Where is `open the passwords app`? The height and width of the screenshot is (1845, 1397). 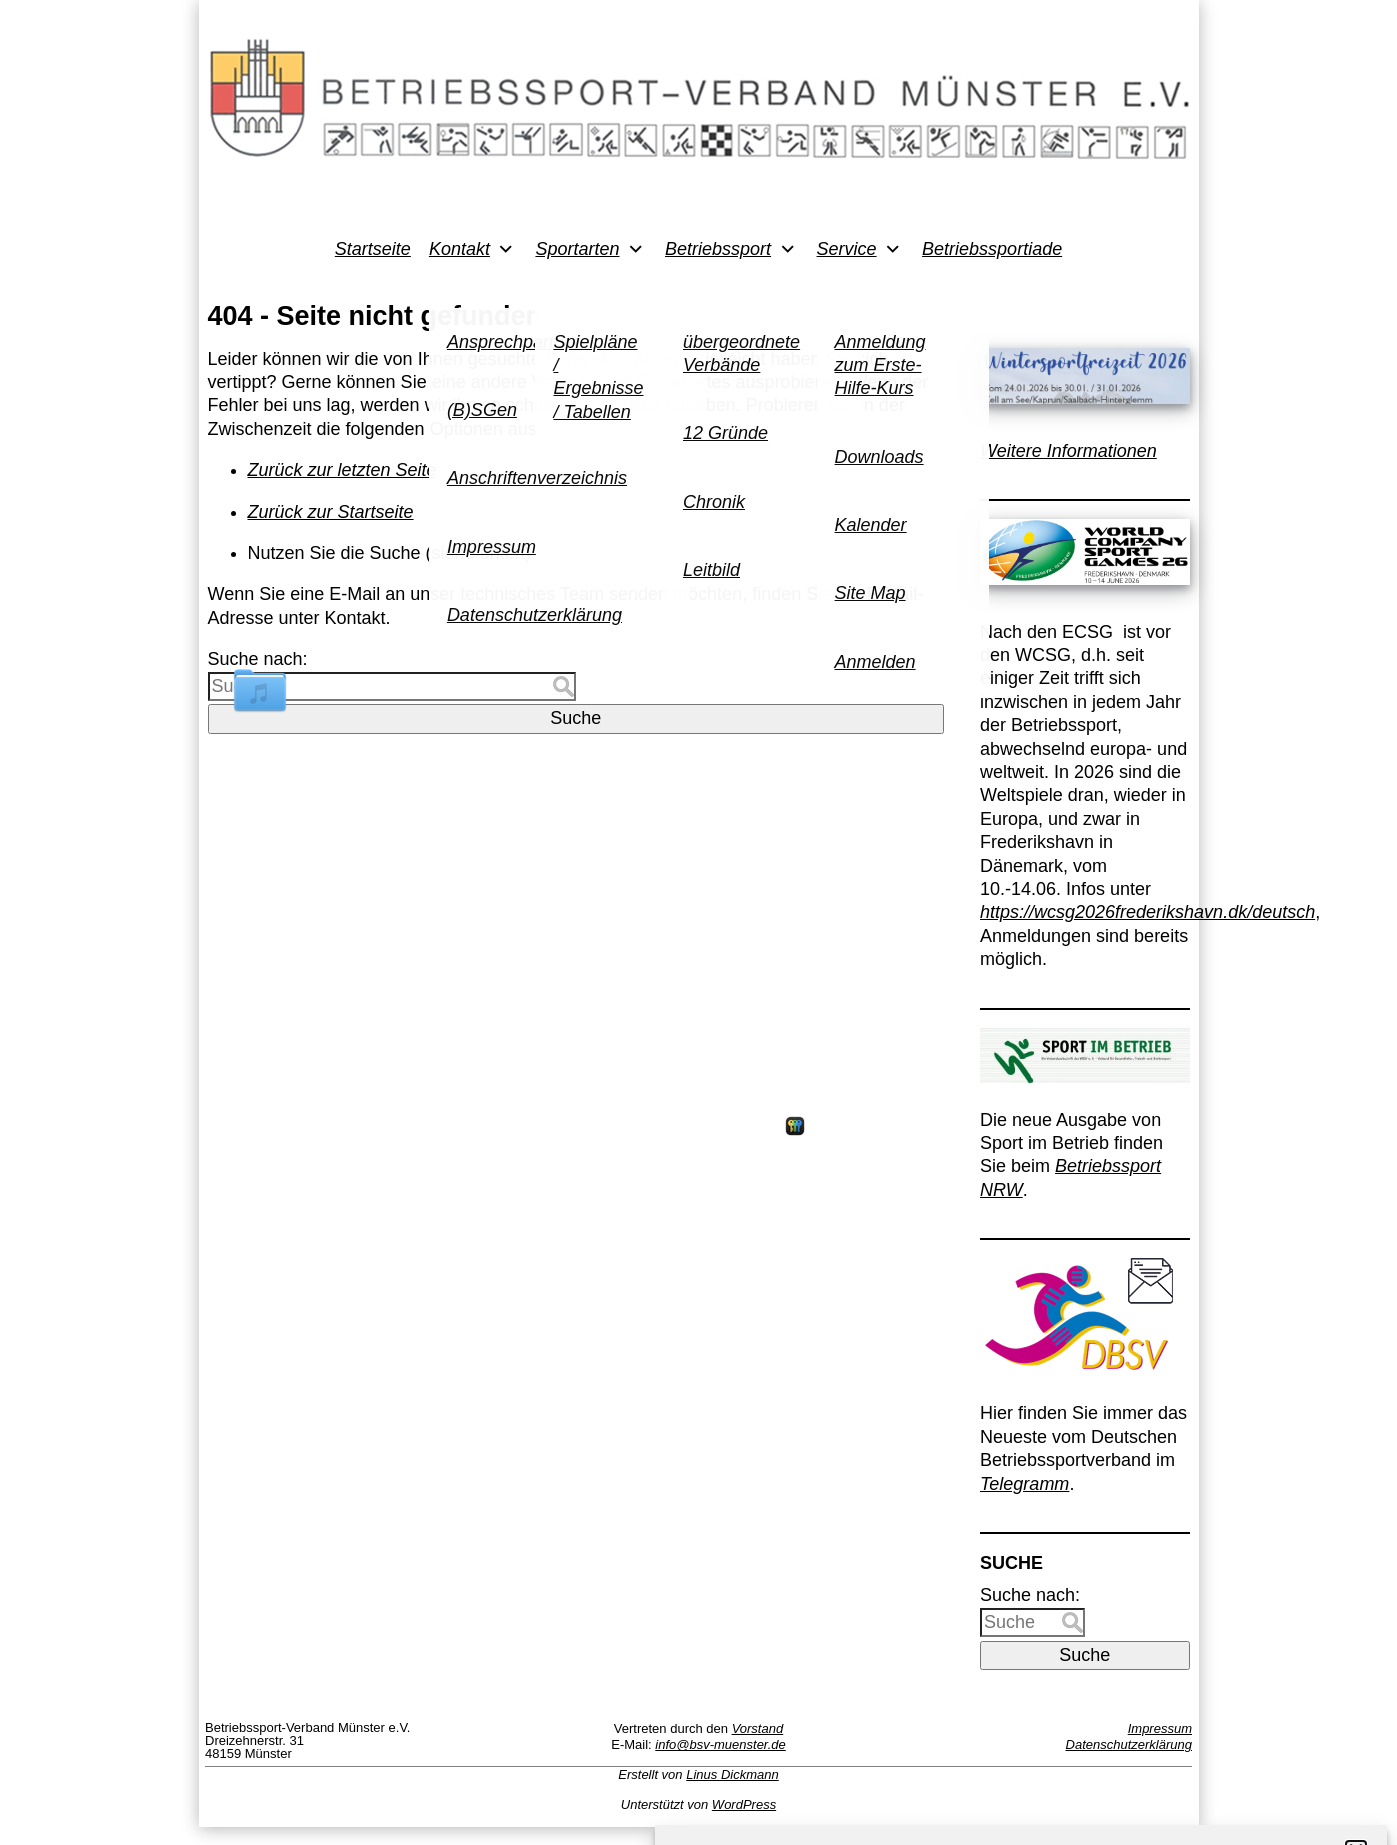 open the passwords app is located at coordinates (795, 1126).